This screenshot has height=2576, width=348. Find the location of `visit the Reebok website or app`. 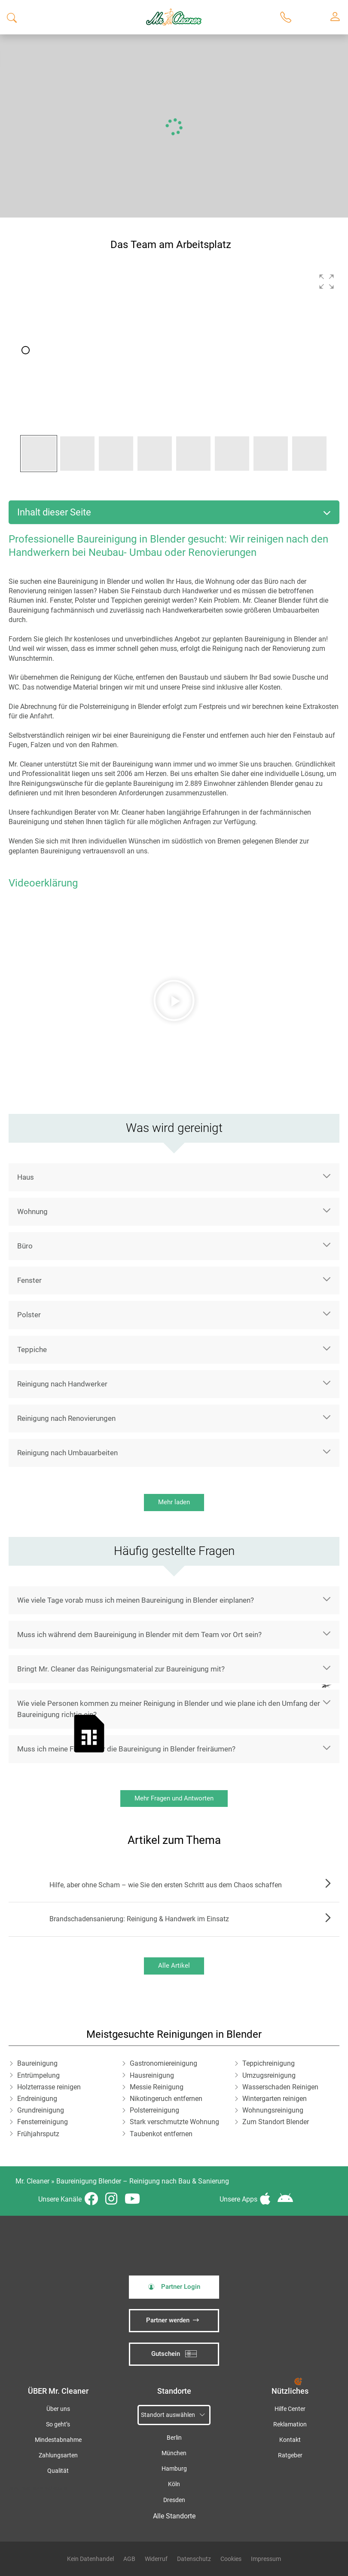

visit the Reebok website or app is located at coordinates (327, 1686).